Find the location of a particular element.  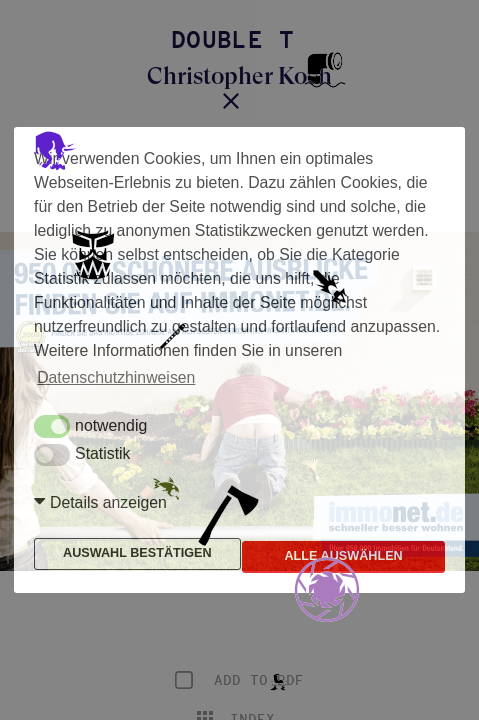

access music or audio player is located at coordinates (172, 337).